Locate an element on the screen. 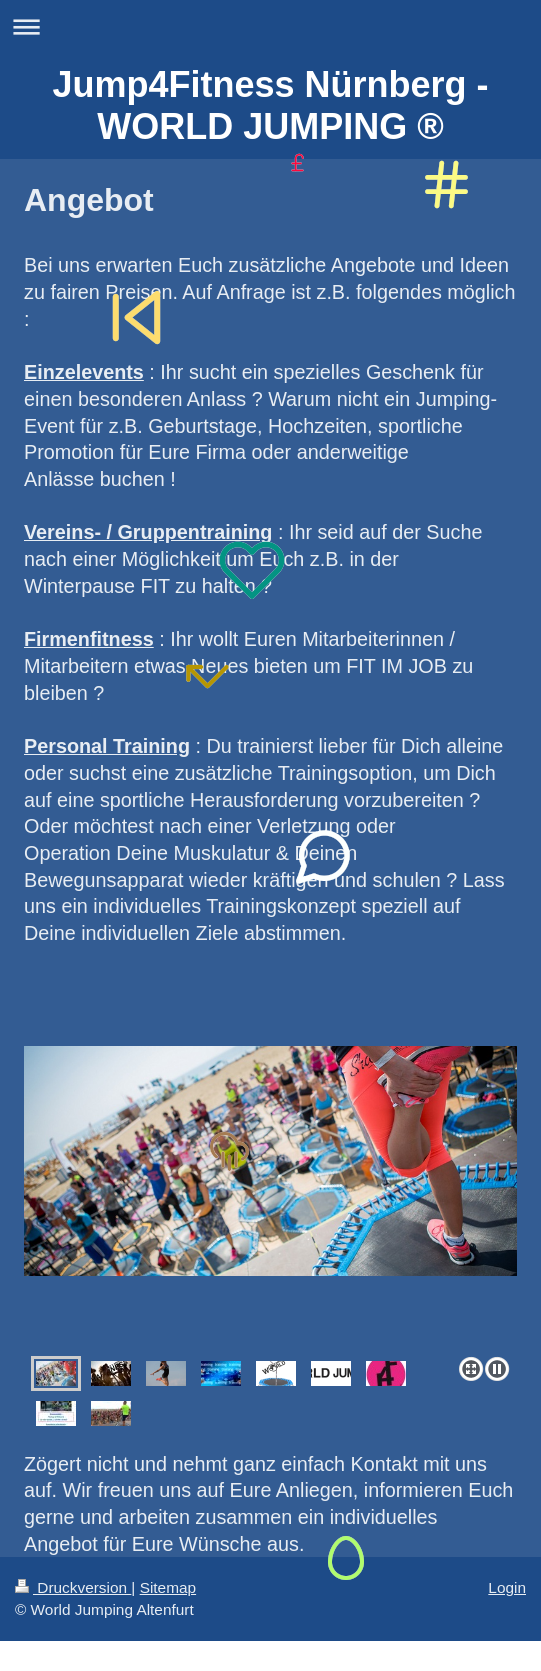 Image resolution: width=541 pixels, height=1671 pixels. view pricing in British pounds is located at coordinates (297, 162).